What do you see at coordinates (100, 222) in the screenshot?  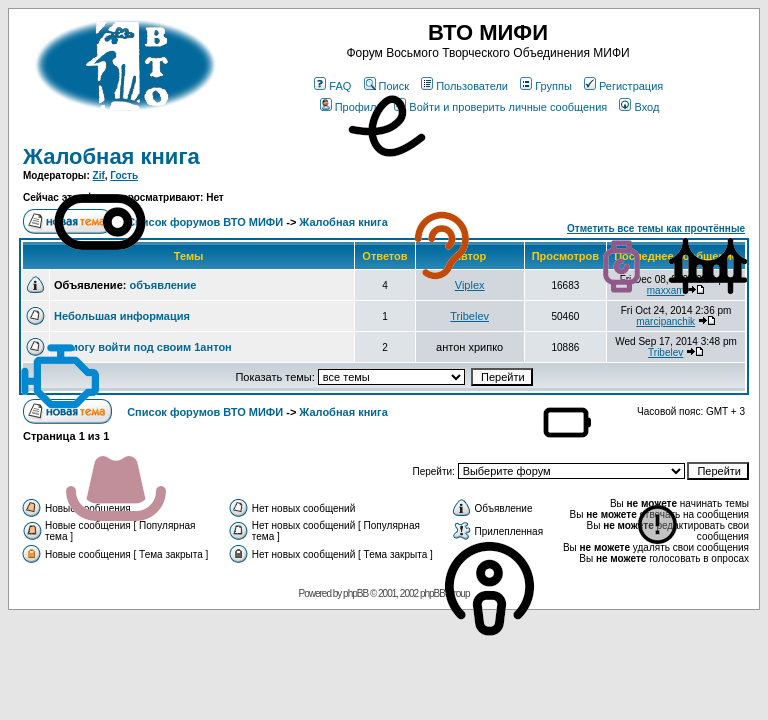 I see `toggle switch in the on position` at bounding box center [100, 222].